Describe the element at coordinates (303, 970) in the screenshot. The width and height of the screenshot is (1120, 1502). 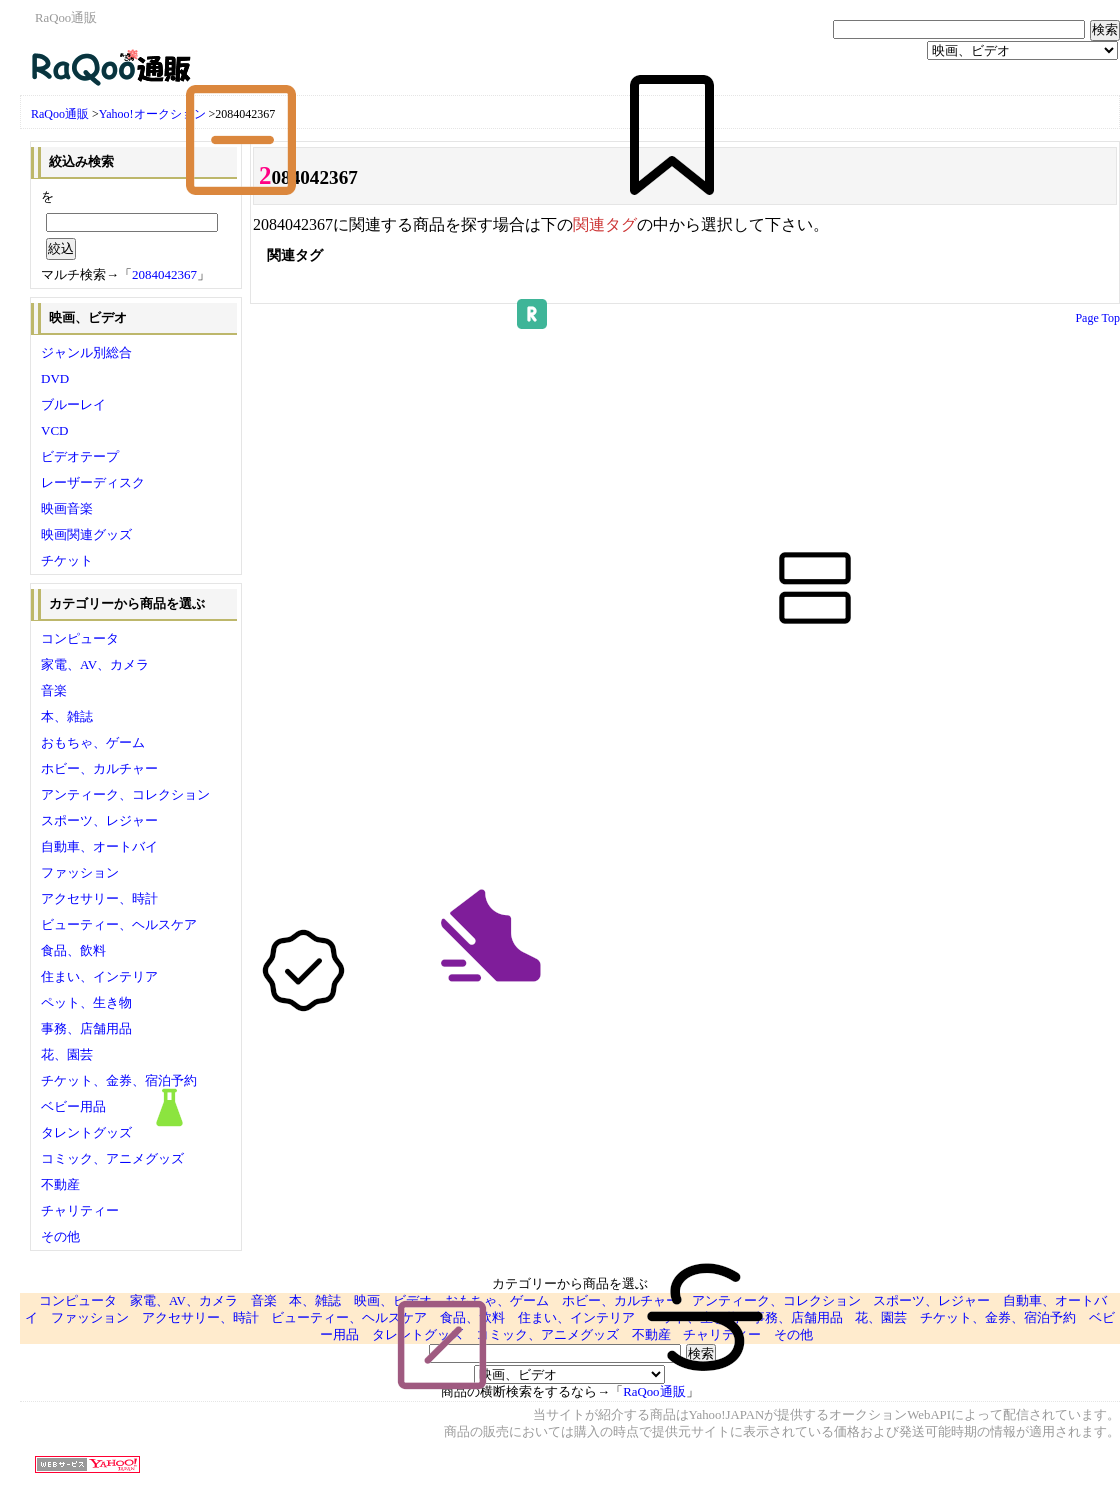
I see `indicates a verified account or identity` at that location.